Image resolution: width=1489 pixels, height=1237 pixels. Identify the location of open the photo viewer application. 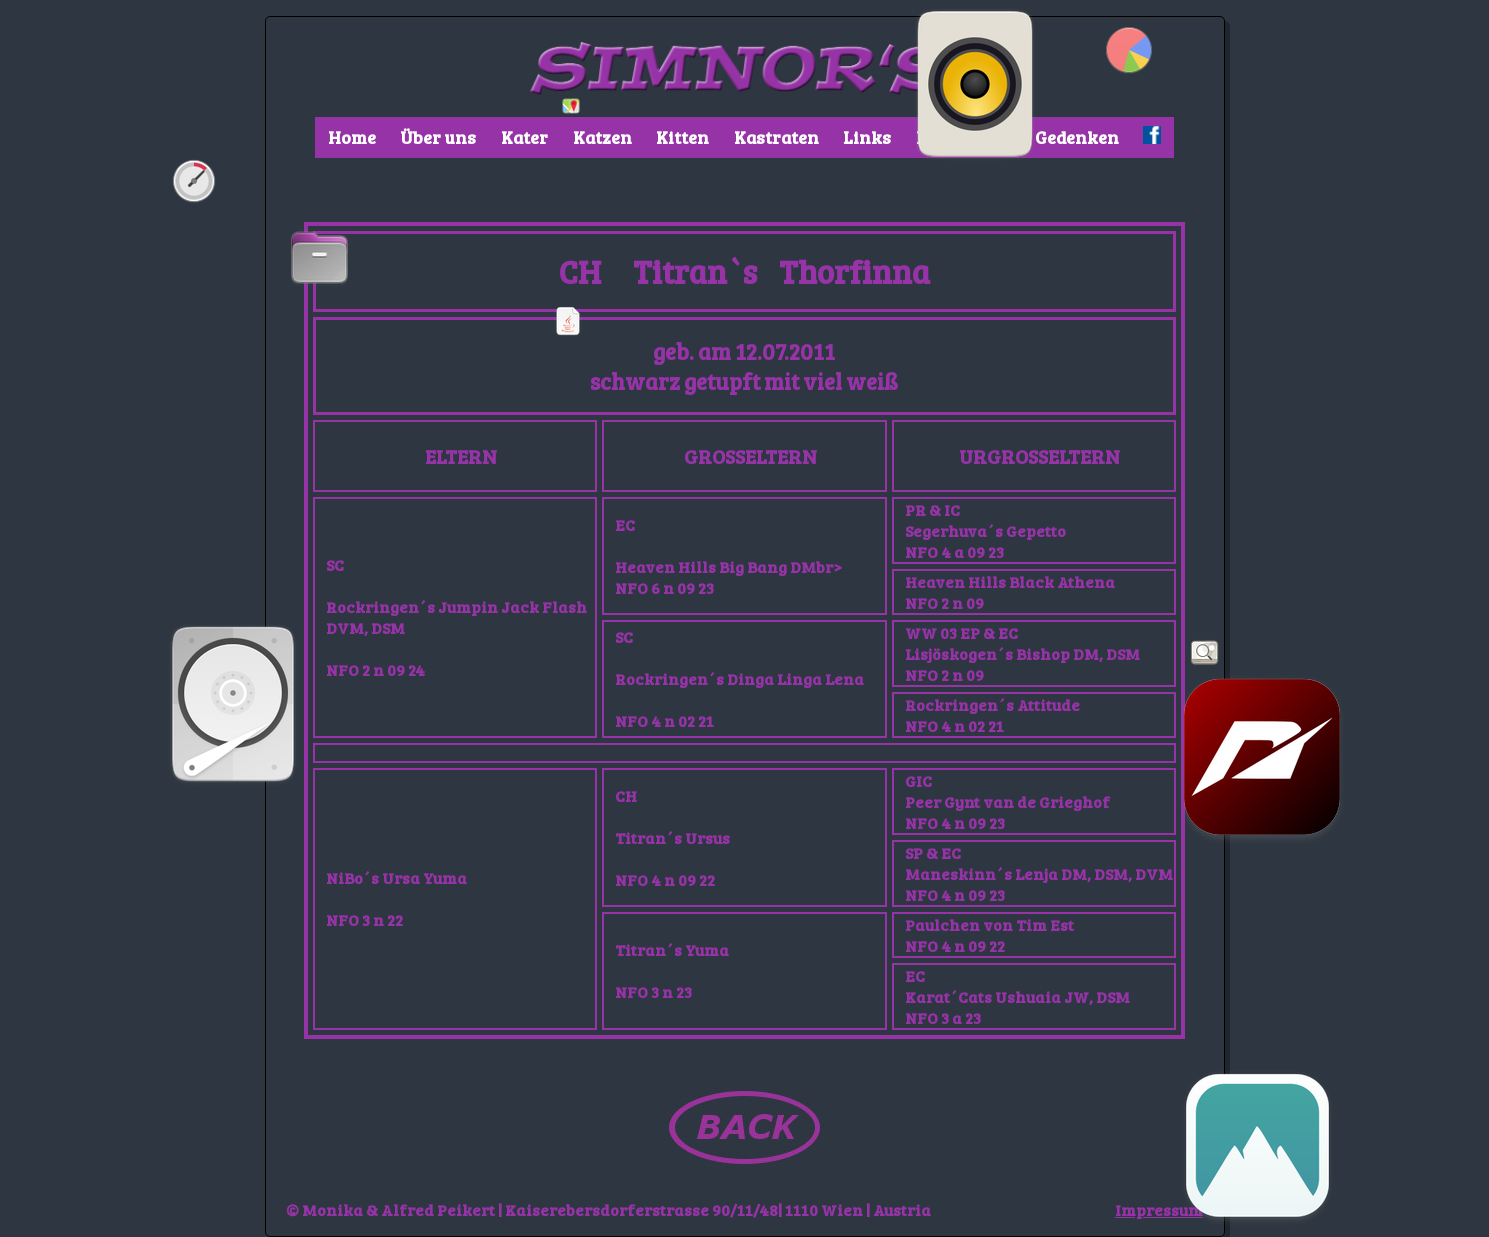
(1204, 652).